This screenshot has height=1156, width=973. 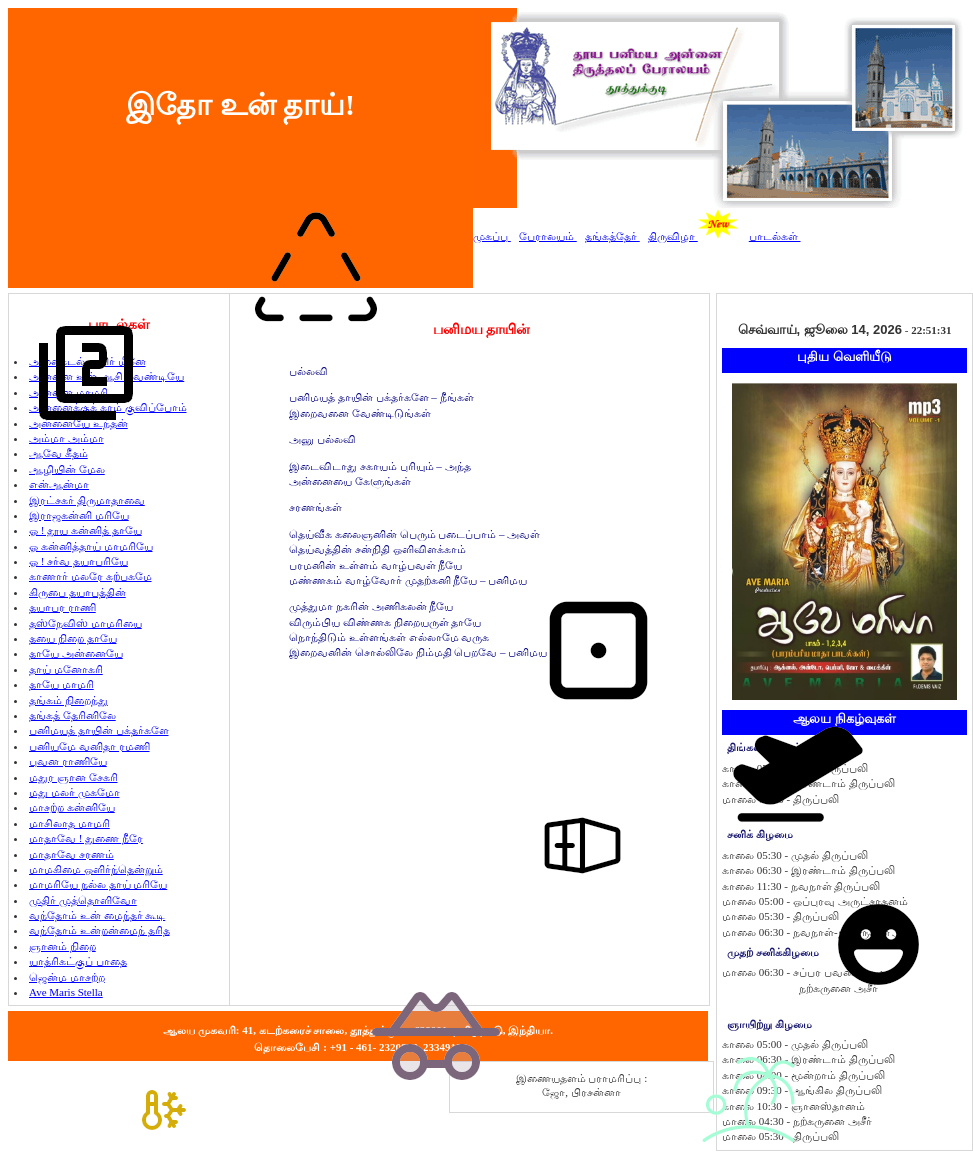 What do you see at coordinates (598, 650) in the screenshot?
I see `roll the dice or generate a random result` at bounding box center [598, 650].